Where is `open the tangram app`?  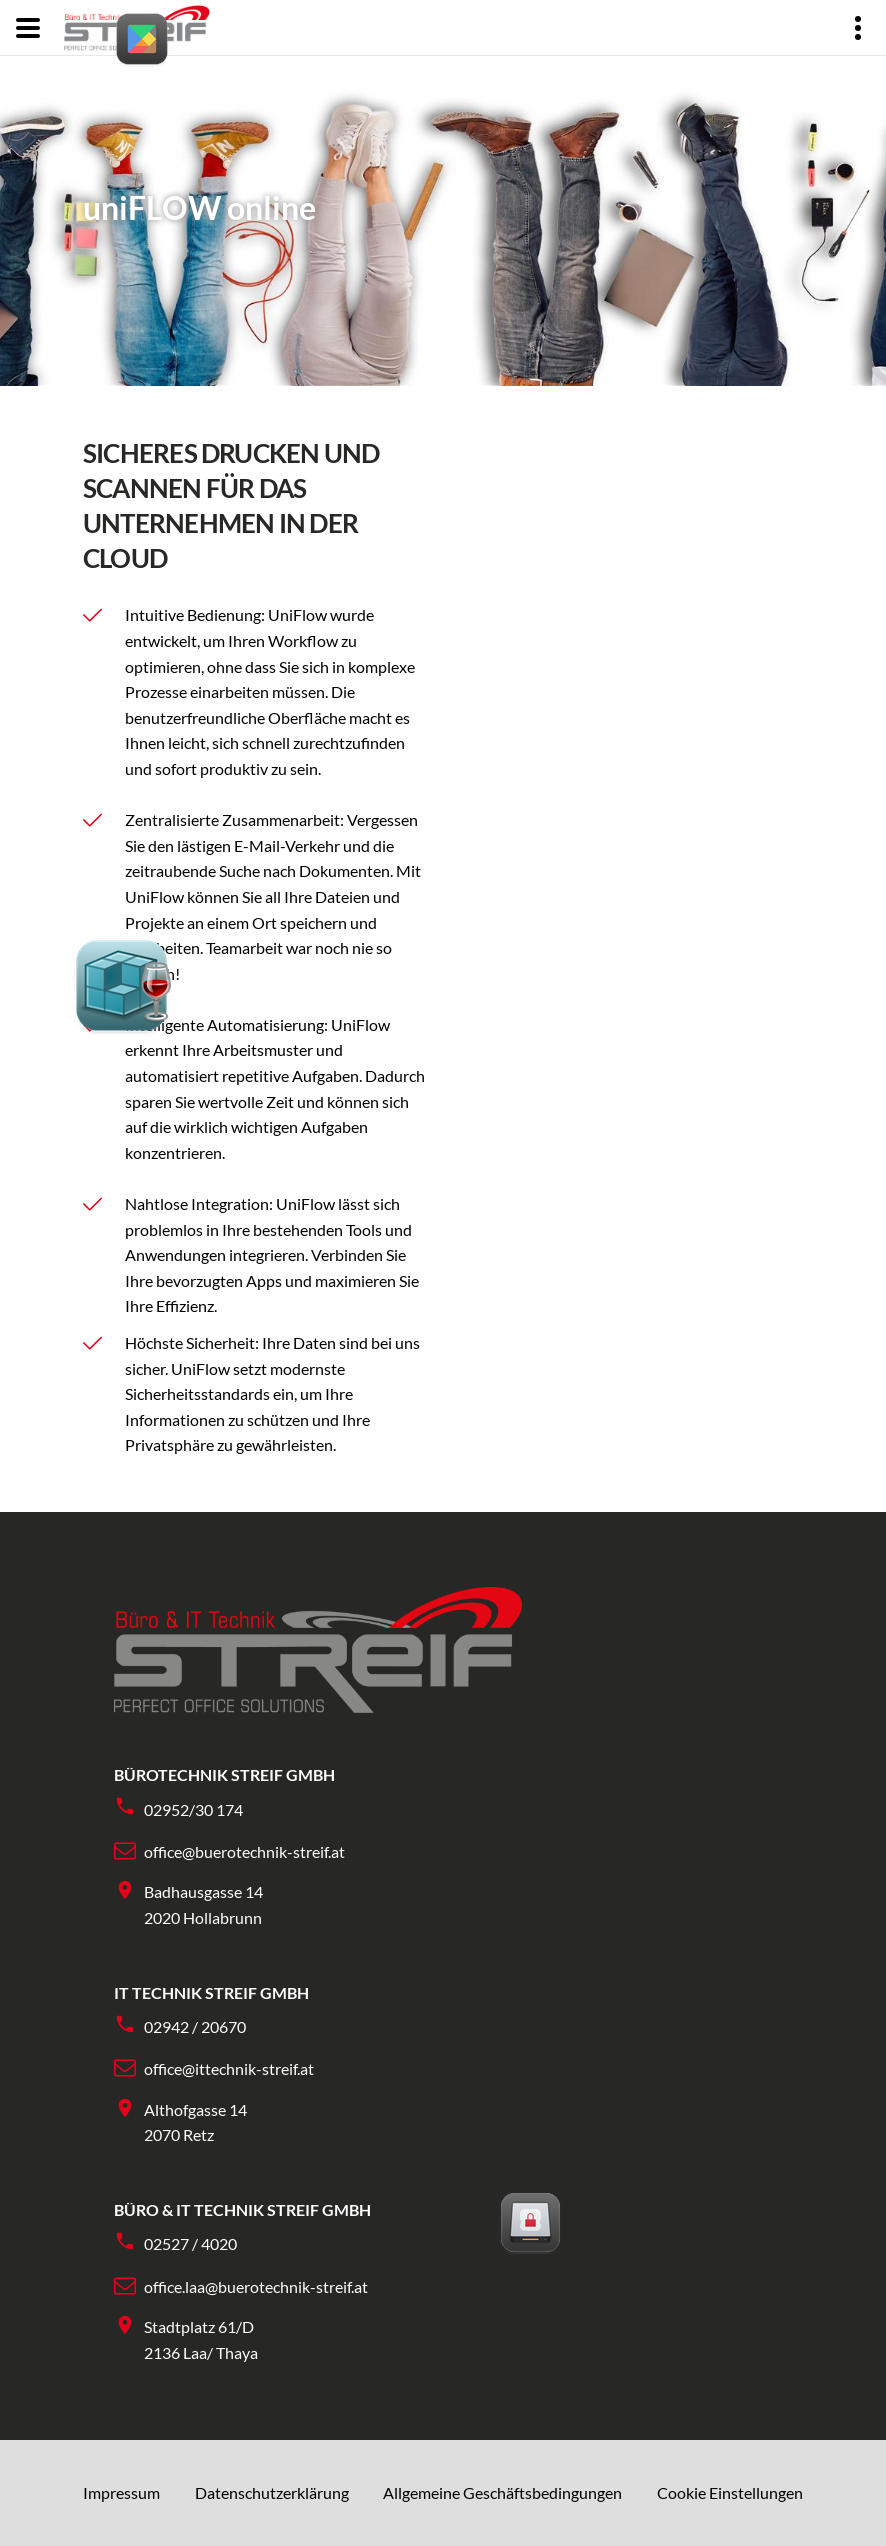 open the tangram app is located at coordinates (142, 39).